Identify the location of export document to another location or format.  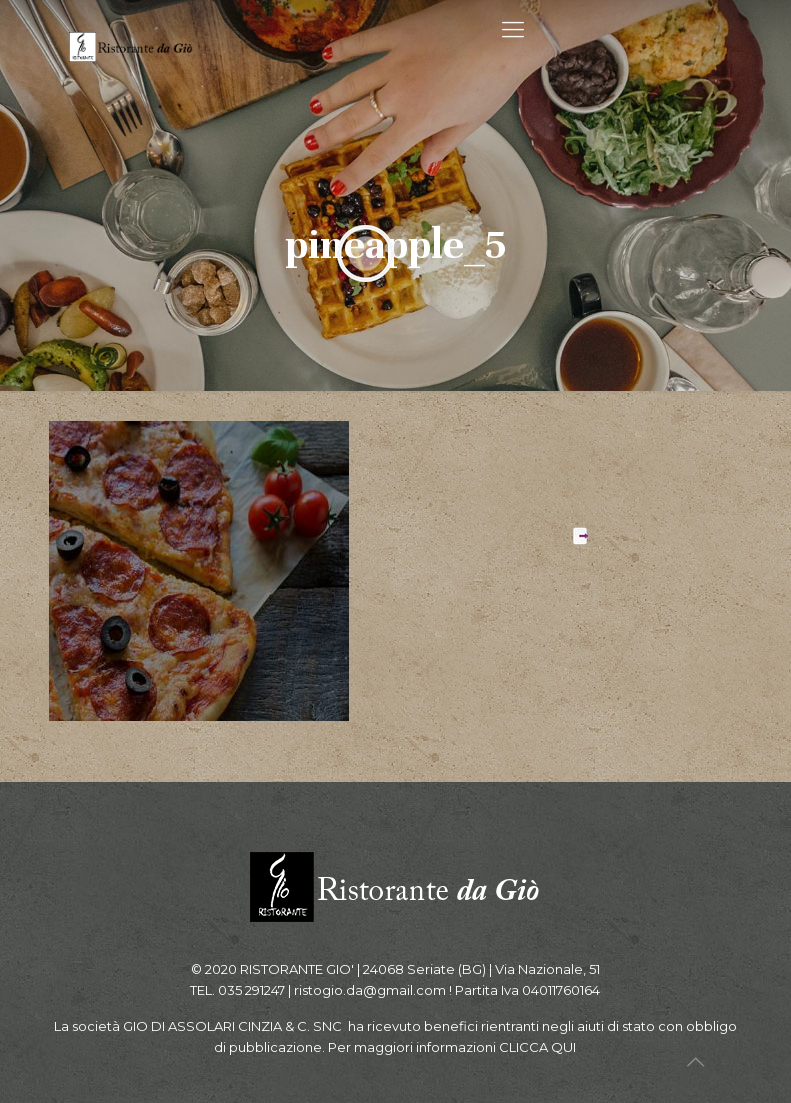
(580, 536).